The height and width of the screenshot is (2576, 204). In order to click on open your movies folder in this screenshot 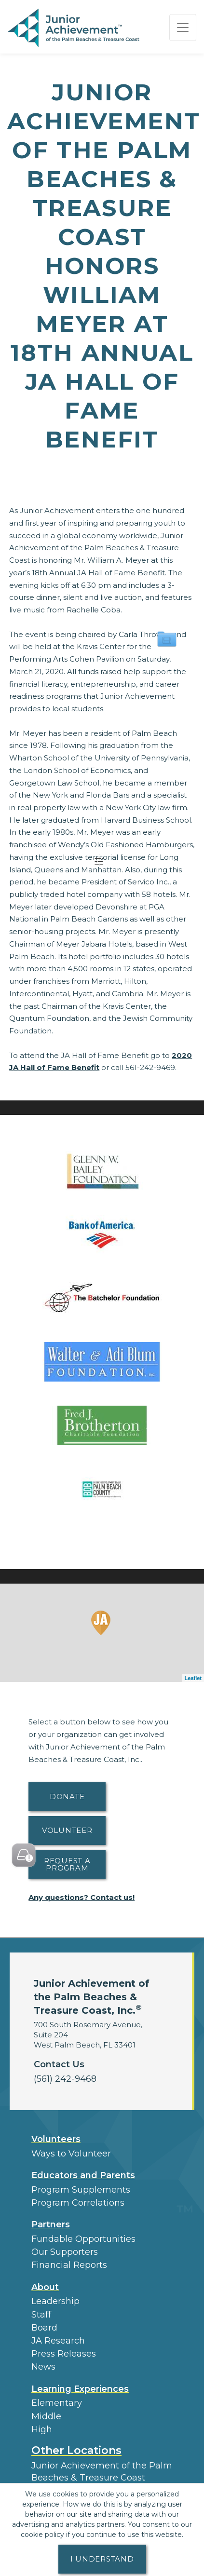, I will do `click(167, 639)`.